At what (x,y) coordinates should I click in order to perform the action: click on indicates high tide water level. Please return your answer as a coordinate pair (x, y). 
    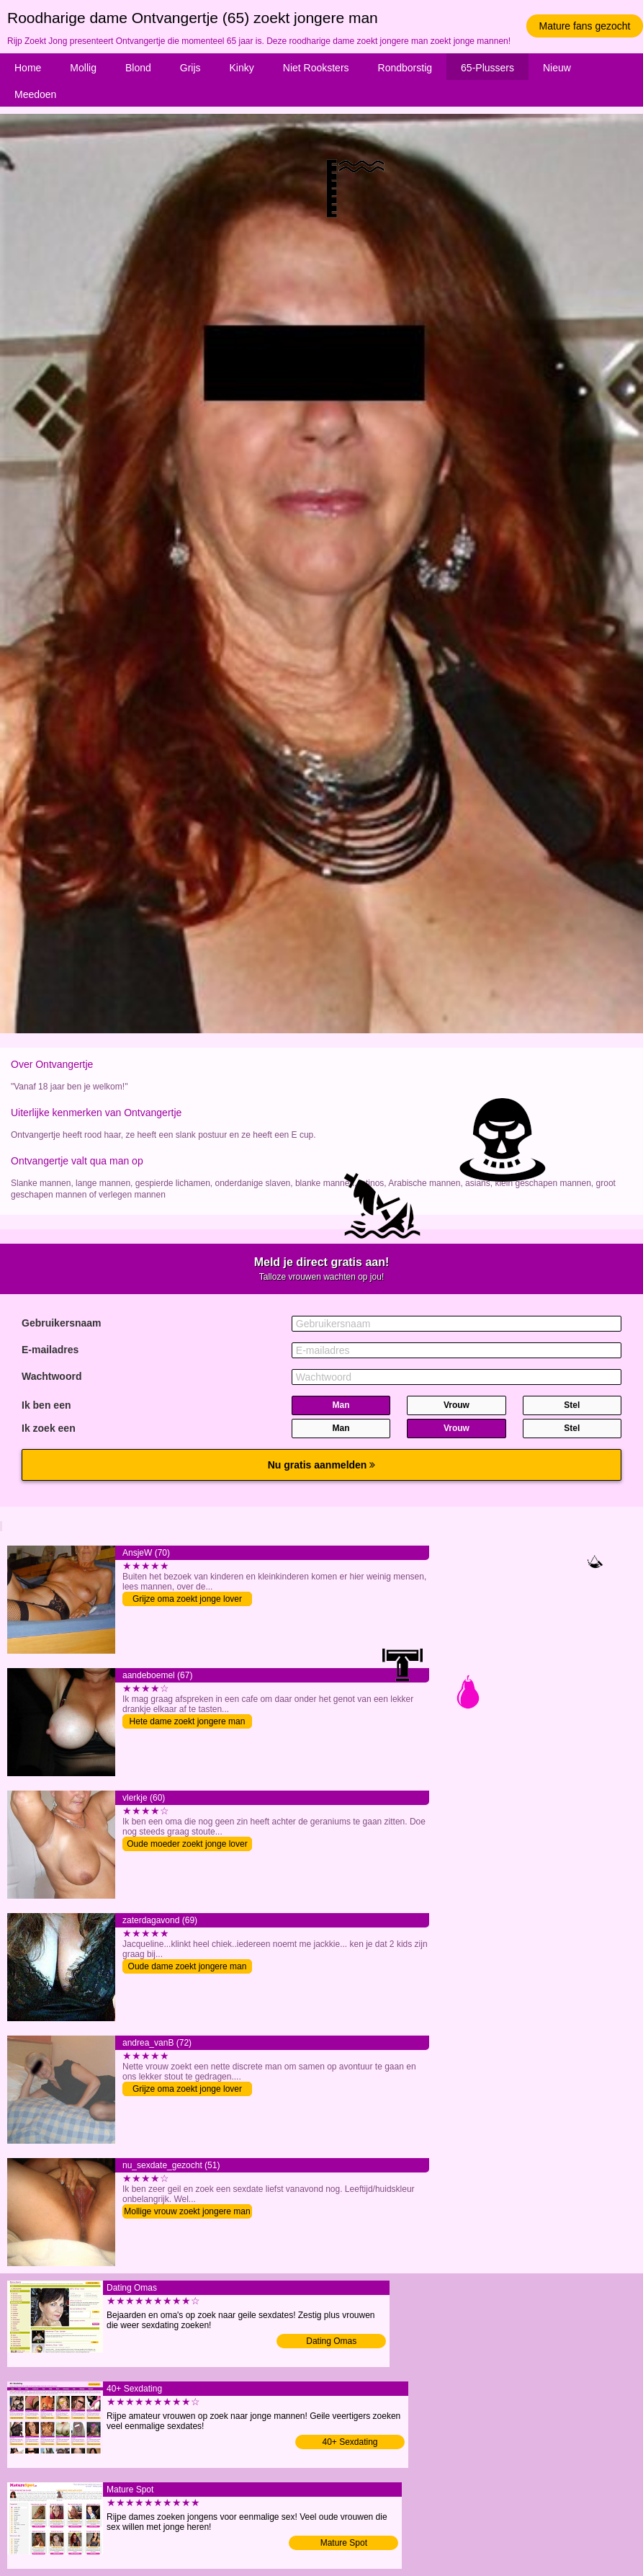
    Looking at the image, I should click on (354, 188).